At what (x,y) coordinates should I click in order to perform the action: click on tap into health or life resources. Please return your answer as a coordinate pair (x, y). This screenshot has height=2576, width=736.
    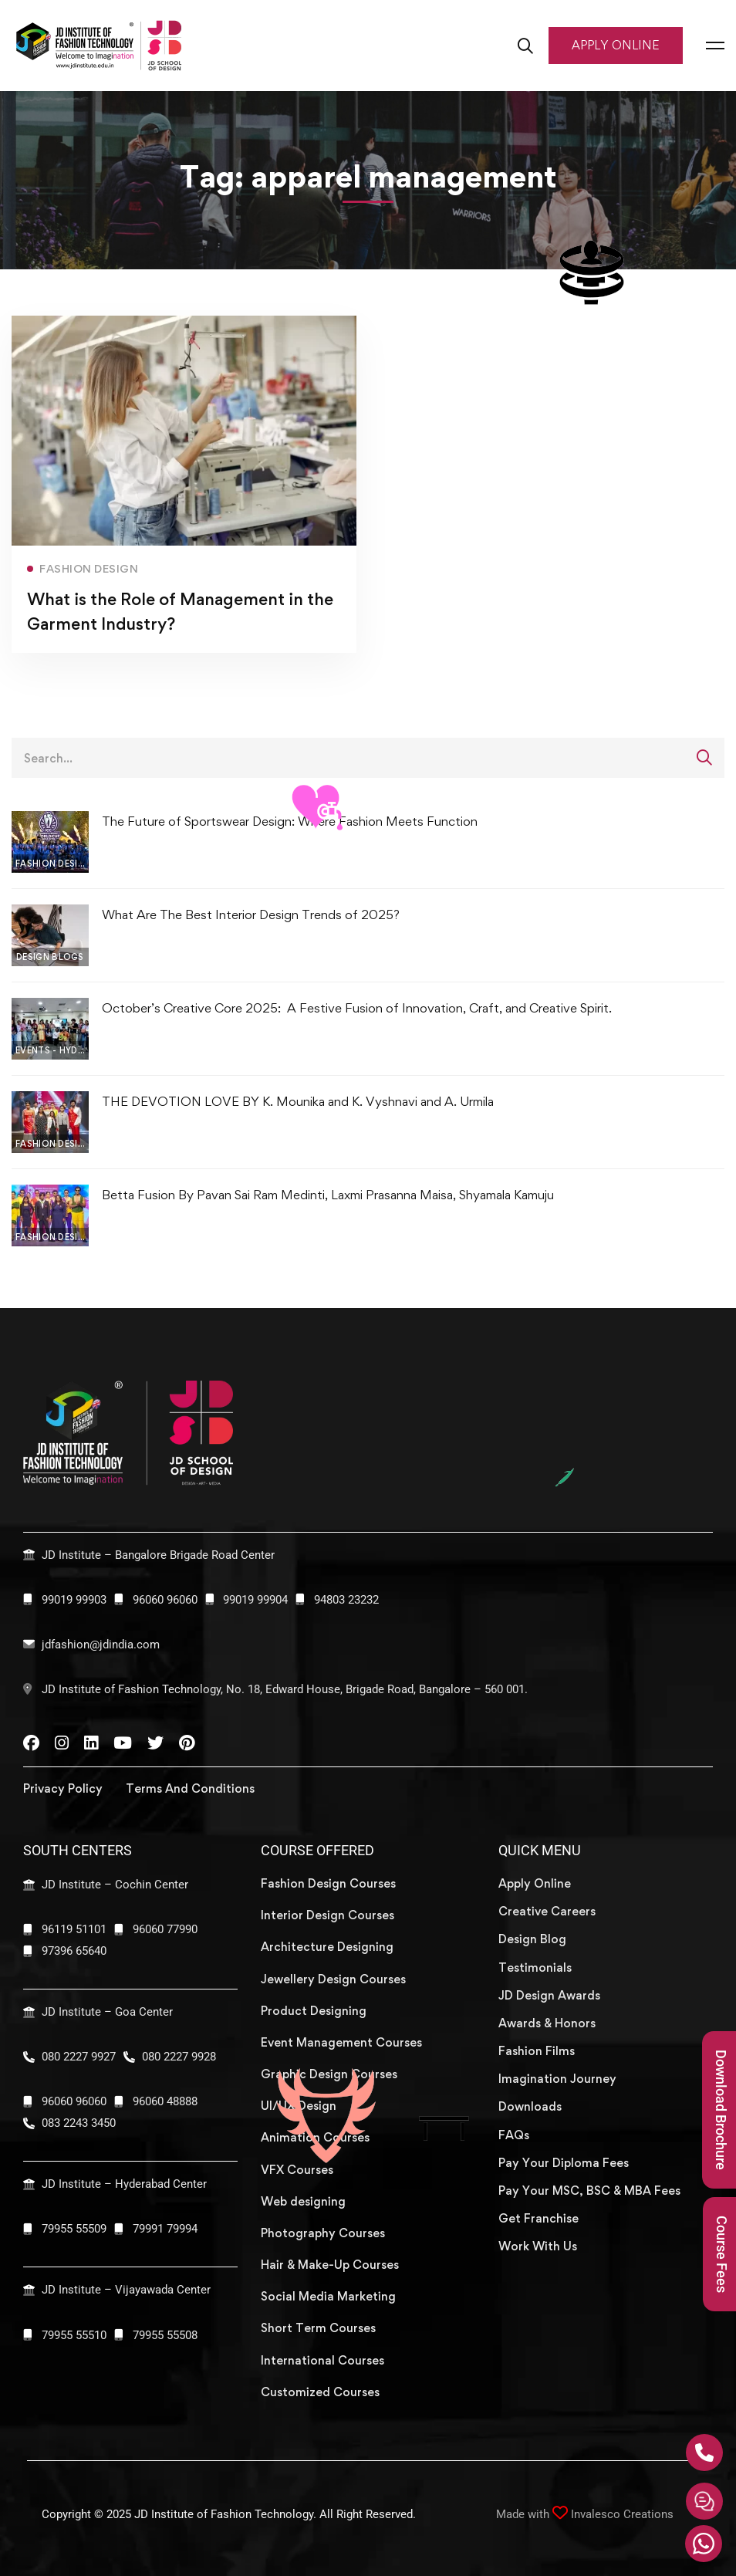
    Looking at the image, I should click on (317, 805).